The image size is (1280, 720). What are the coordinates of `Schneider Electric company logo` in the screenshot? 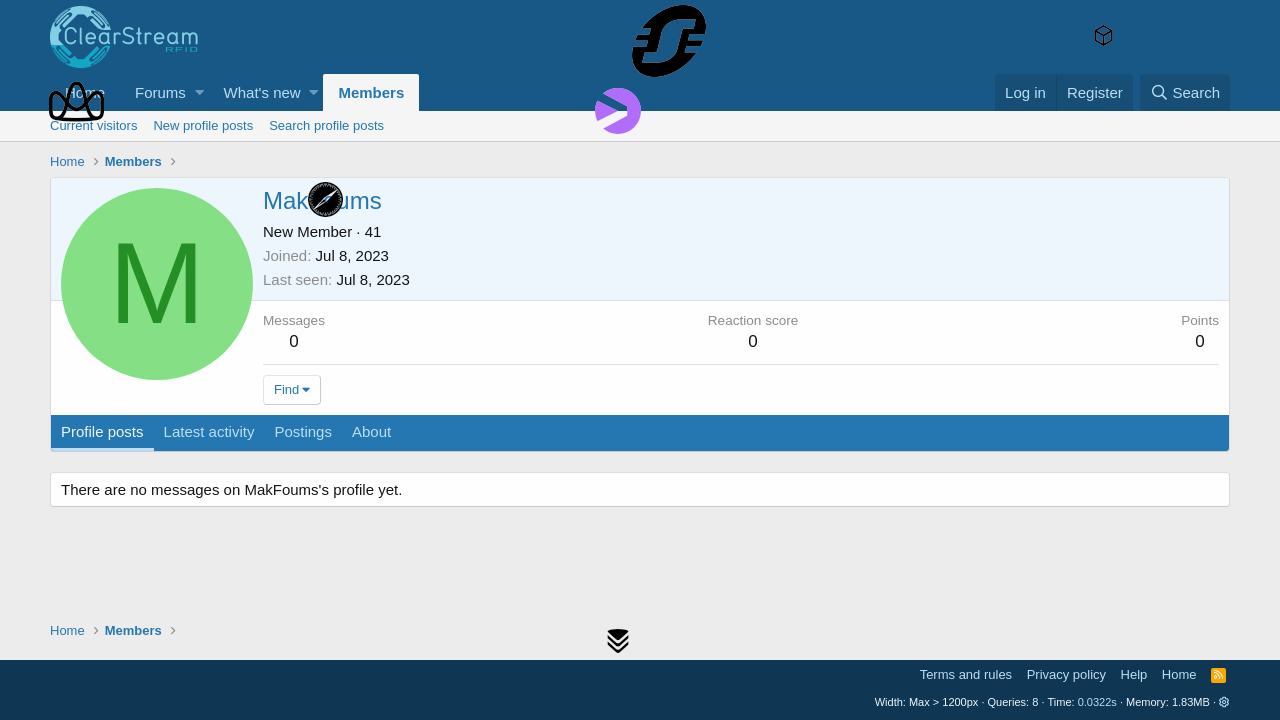 It's located at (669, 41).